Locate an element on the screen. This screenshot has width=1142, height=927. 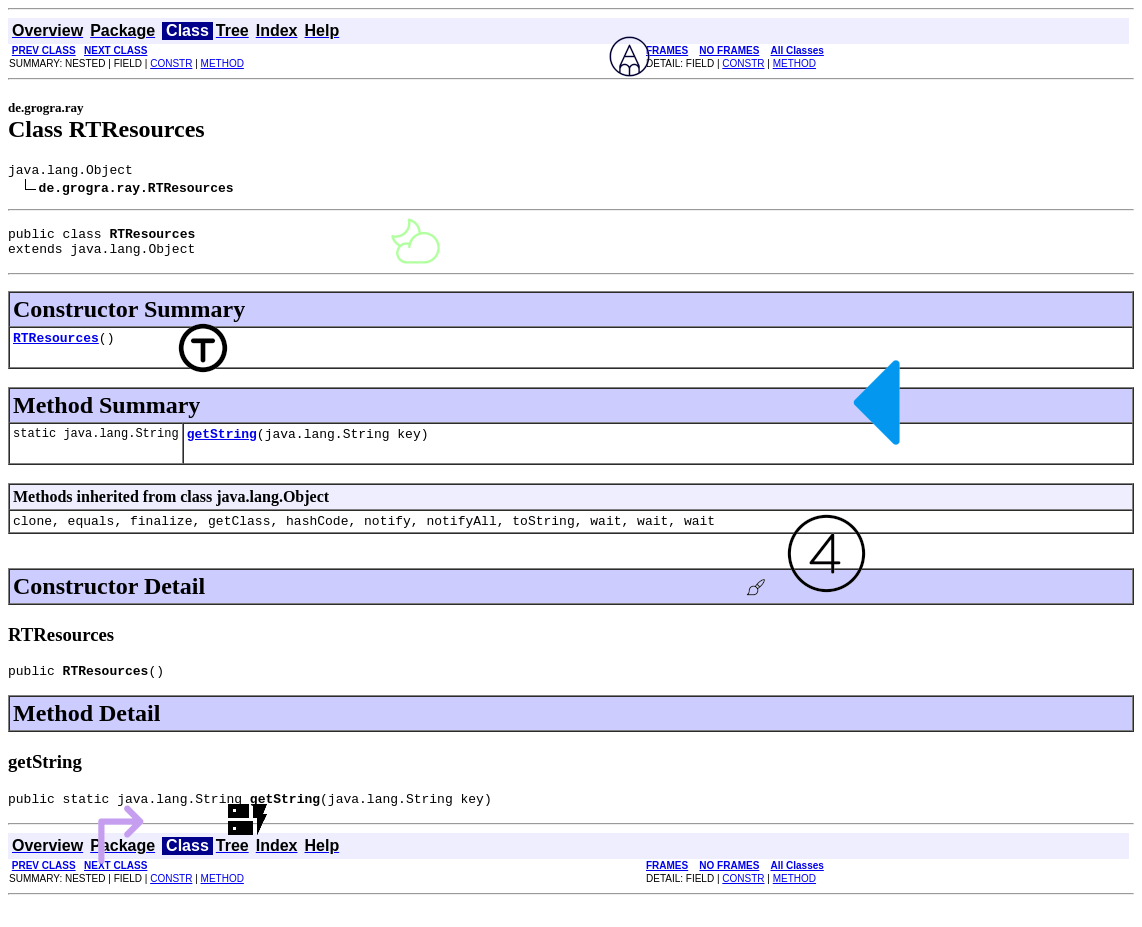
reply to a message or forward content is located at coordinates (116, 834).